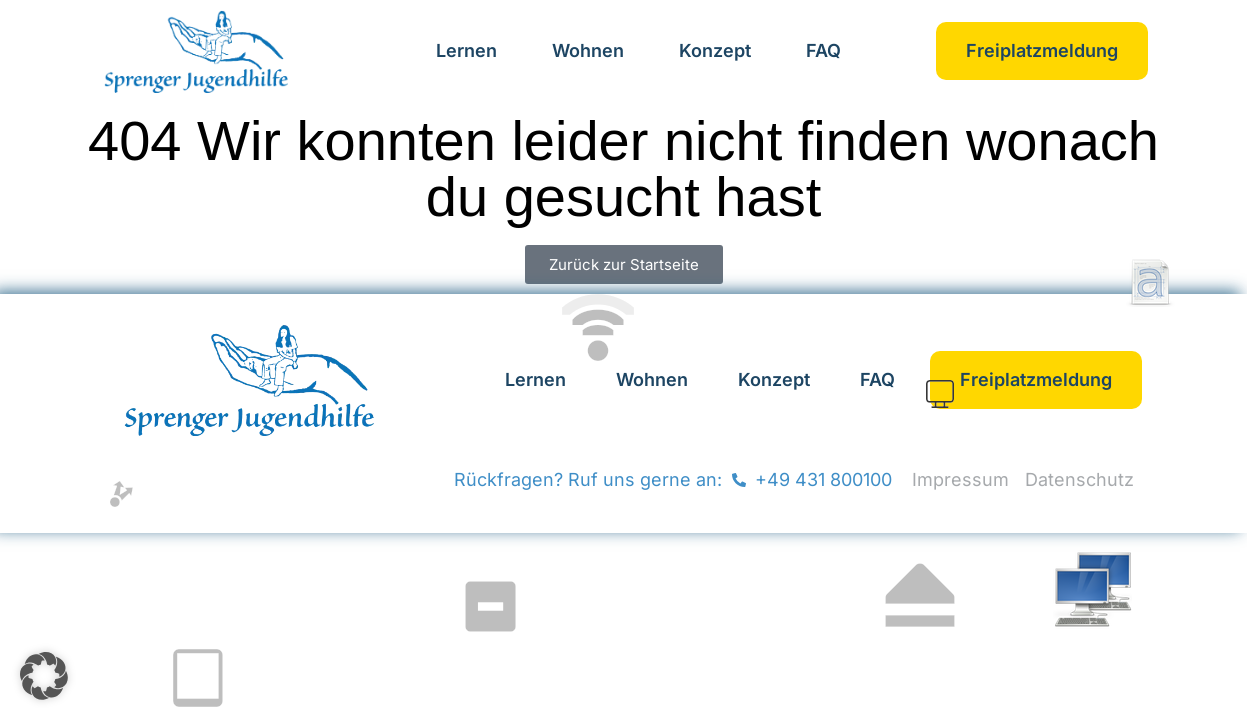 This screenshot has width=1247, height=720. I want to click on a font file type indicator, so click(1151, 282).